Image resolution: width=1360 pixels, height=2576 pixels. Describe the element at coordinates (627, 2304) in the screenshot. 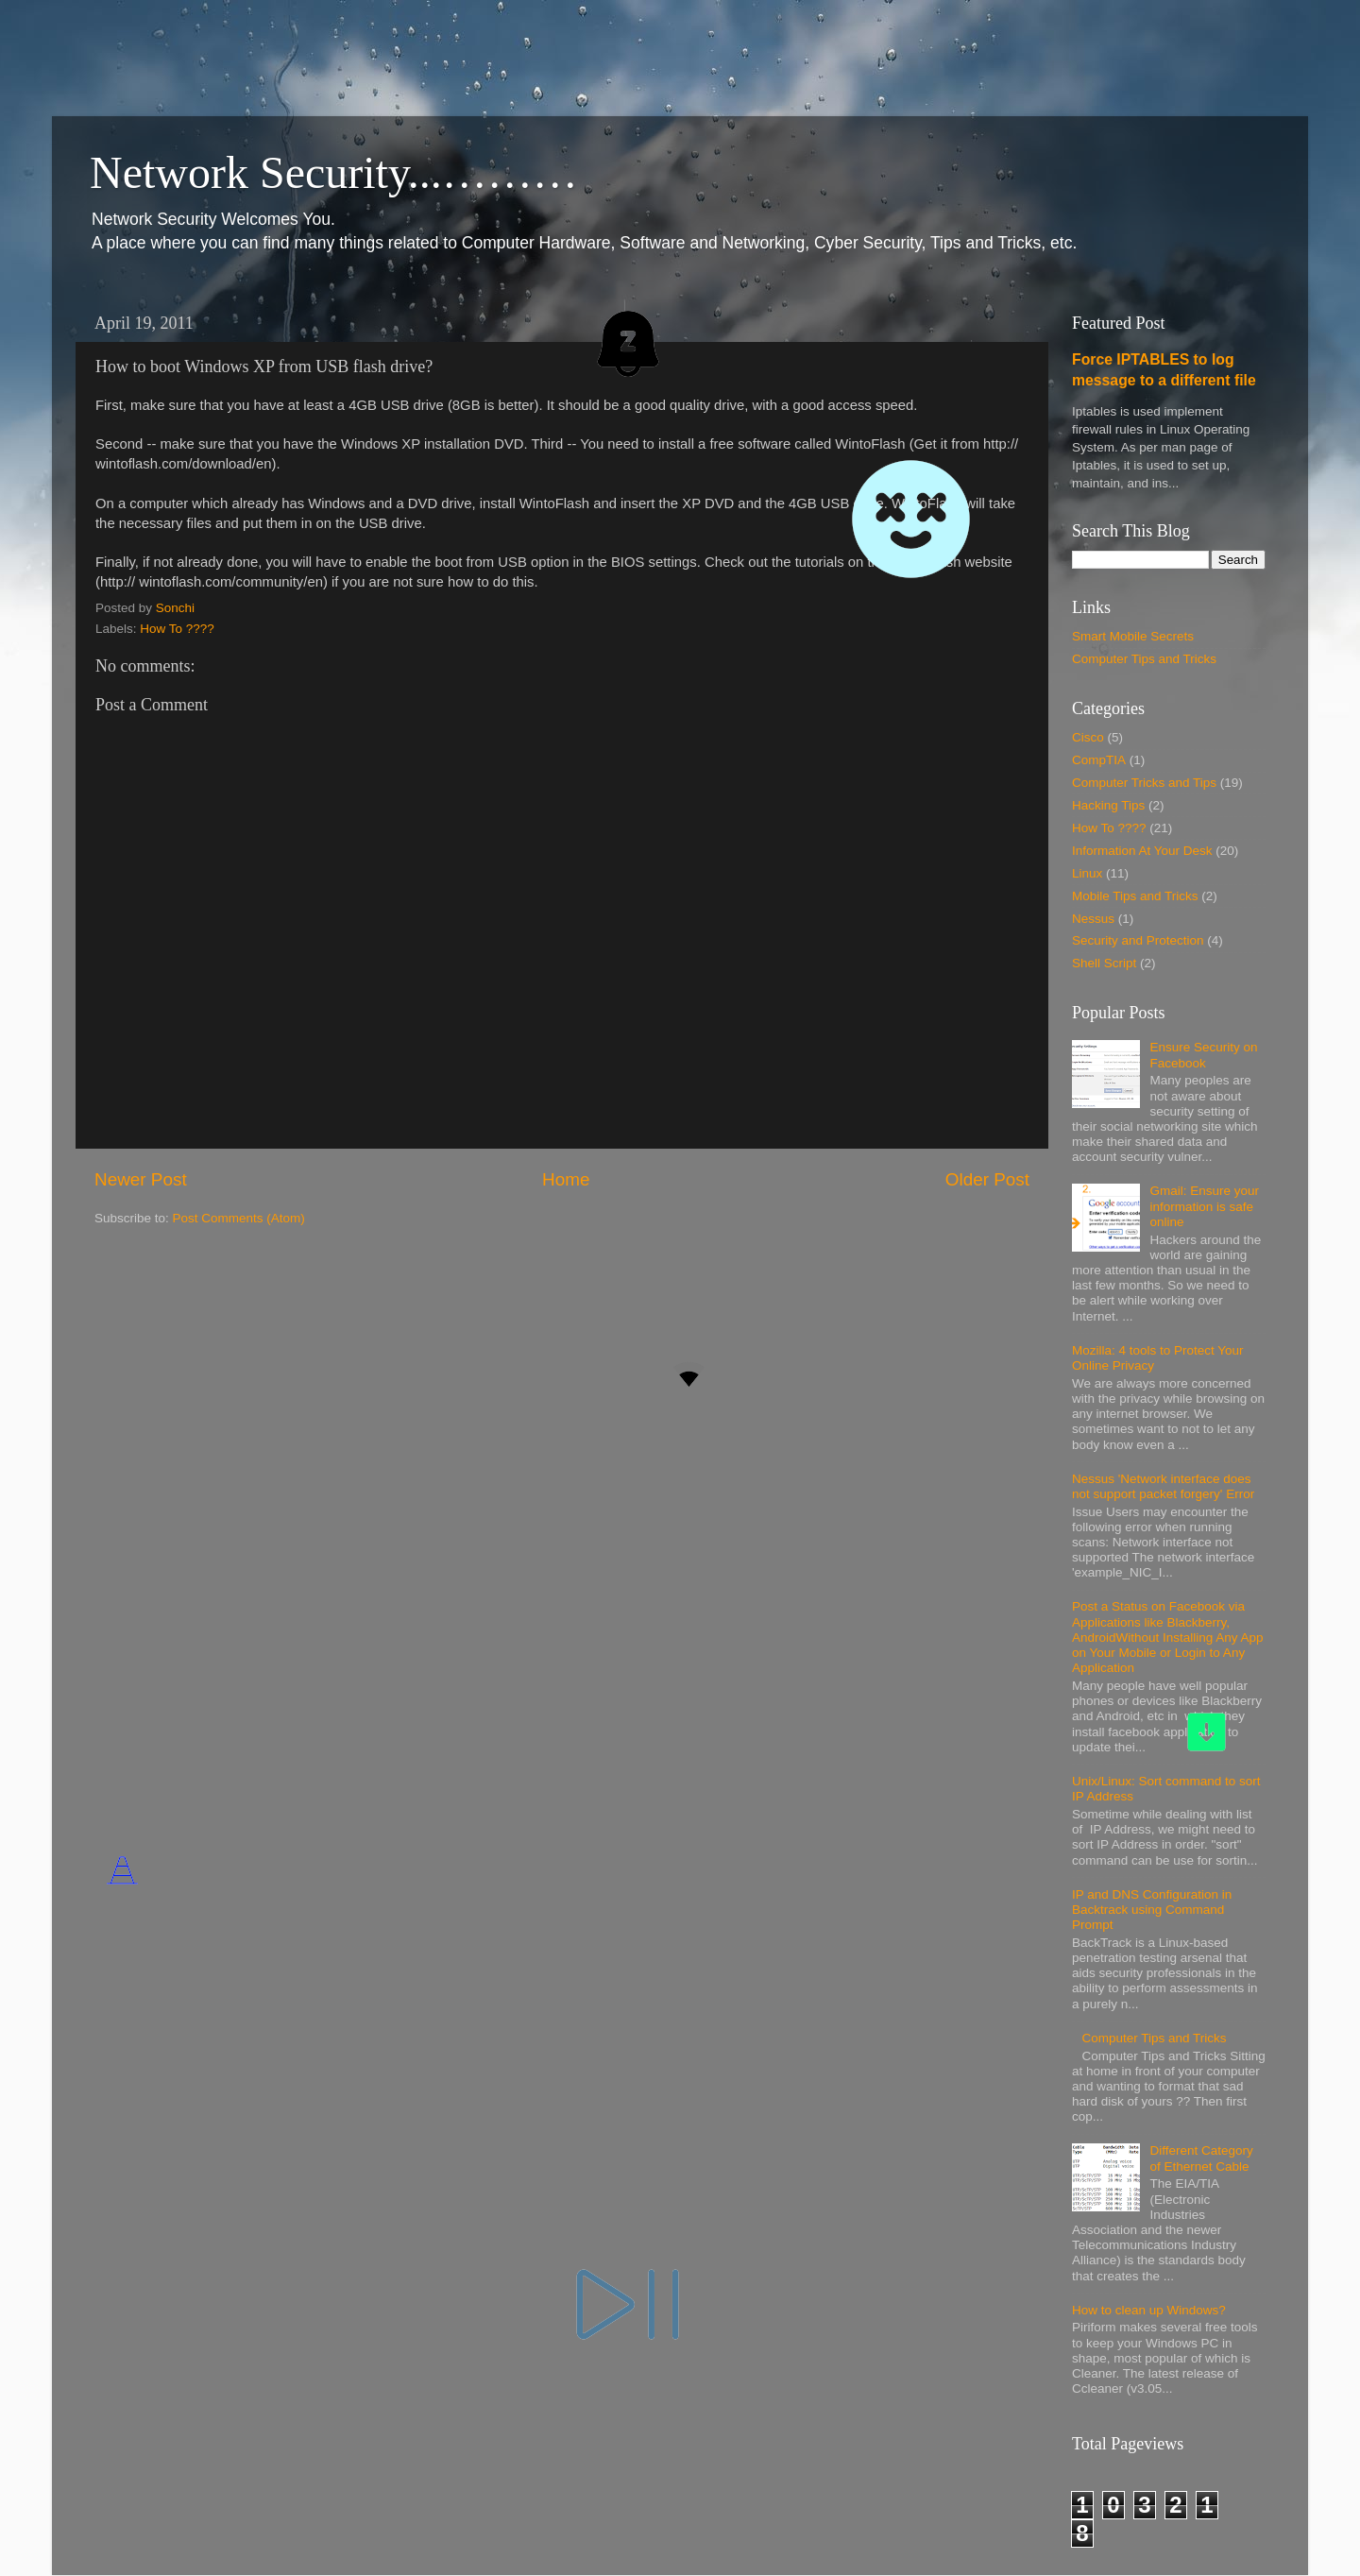

I see `toggle between play and pause for media` at that location.